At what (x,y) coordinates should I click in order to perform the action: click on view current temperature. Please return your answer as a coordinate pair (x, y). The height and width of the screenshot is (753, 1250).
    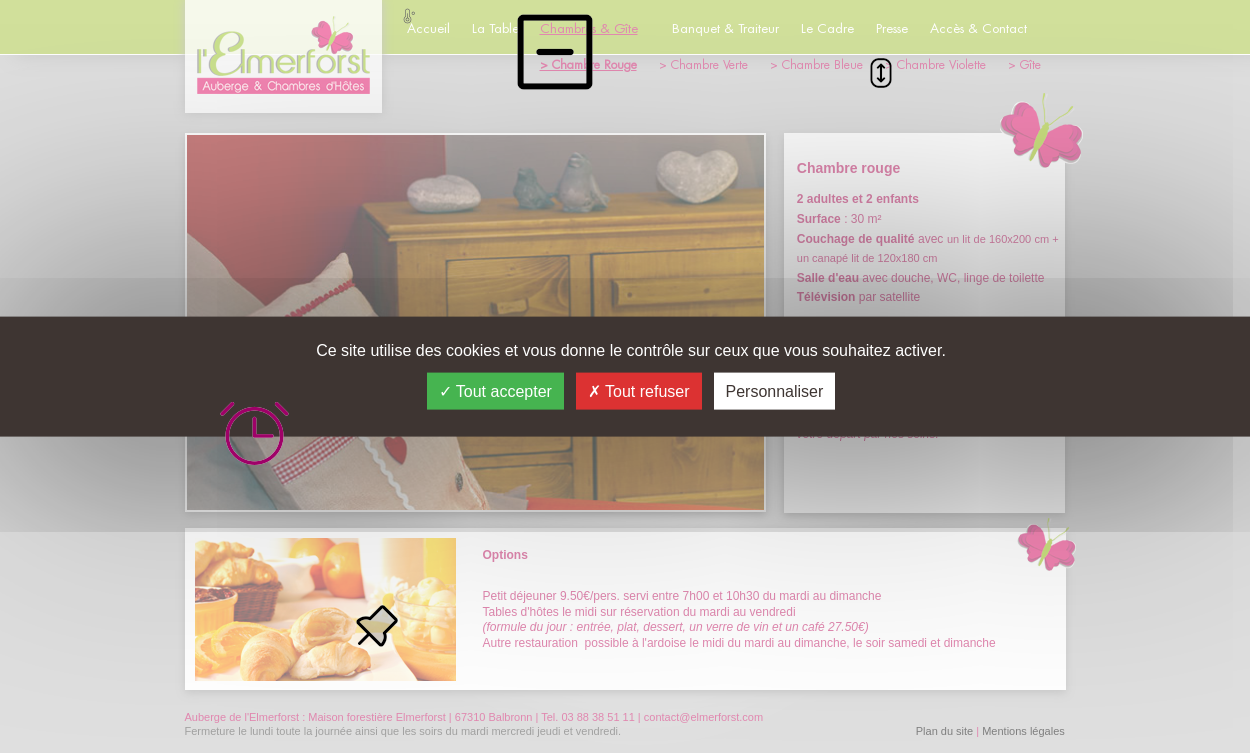
    Looking at the image, I should click on (408, 16).